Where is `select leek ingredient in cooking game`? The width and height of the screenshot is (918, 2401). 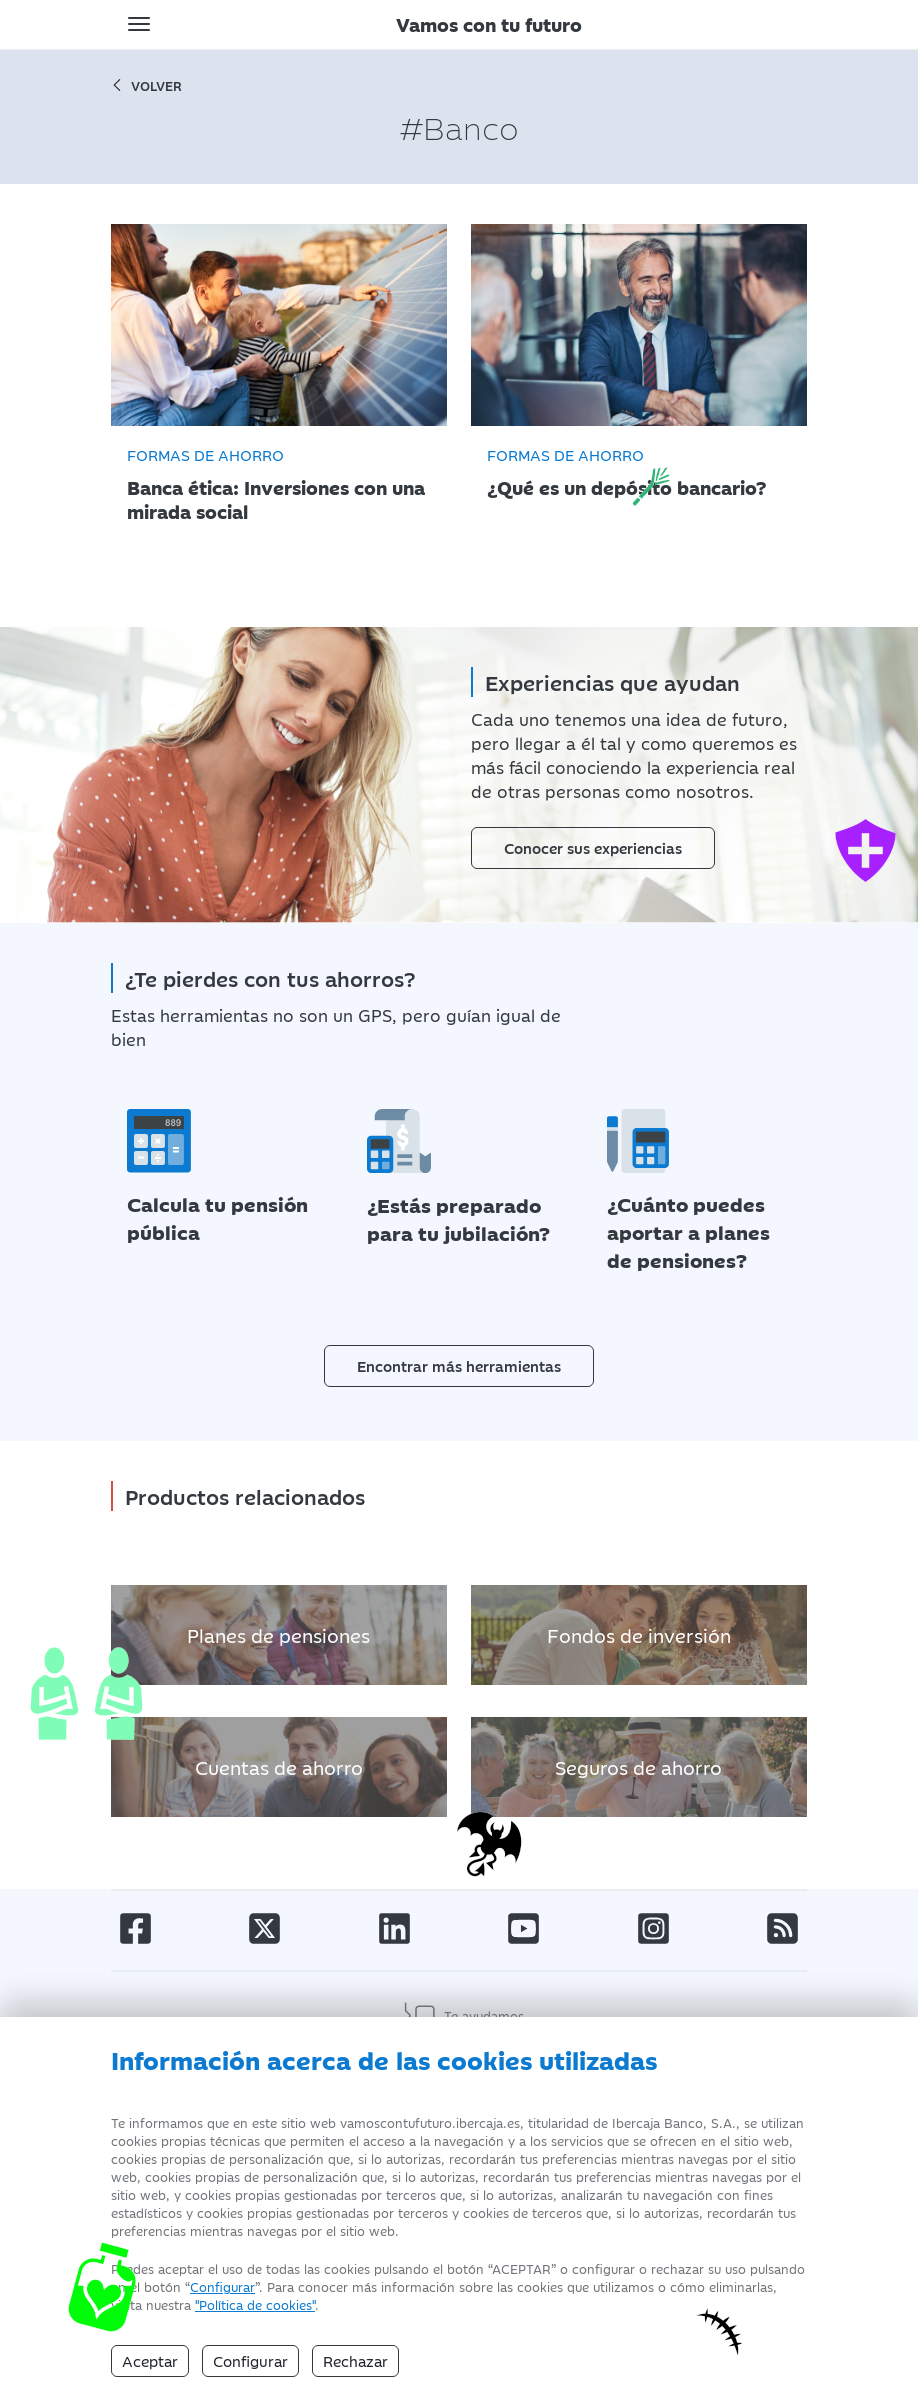
select leek ingredient in cooking game is located at coordinates (651, 486).